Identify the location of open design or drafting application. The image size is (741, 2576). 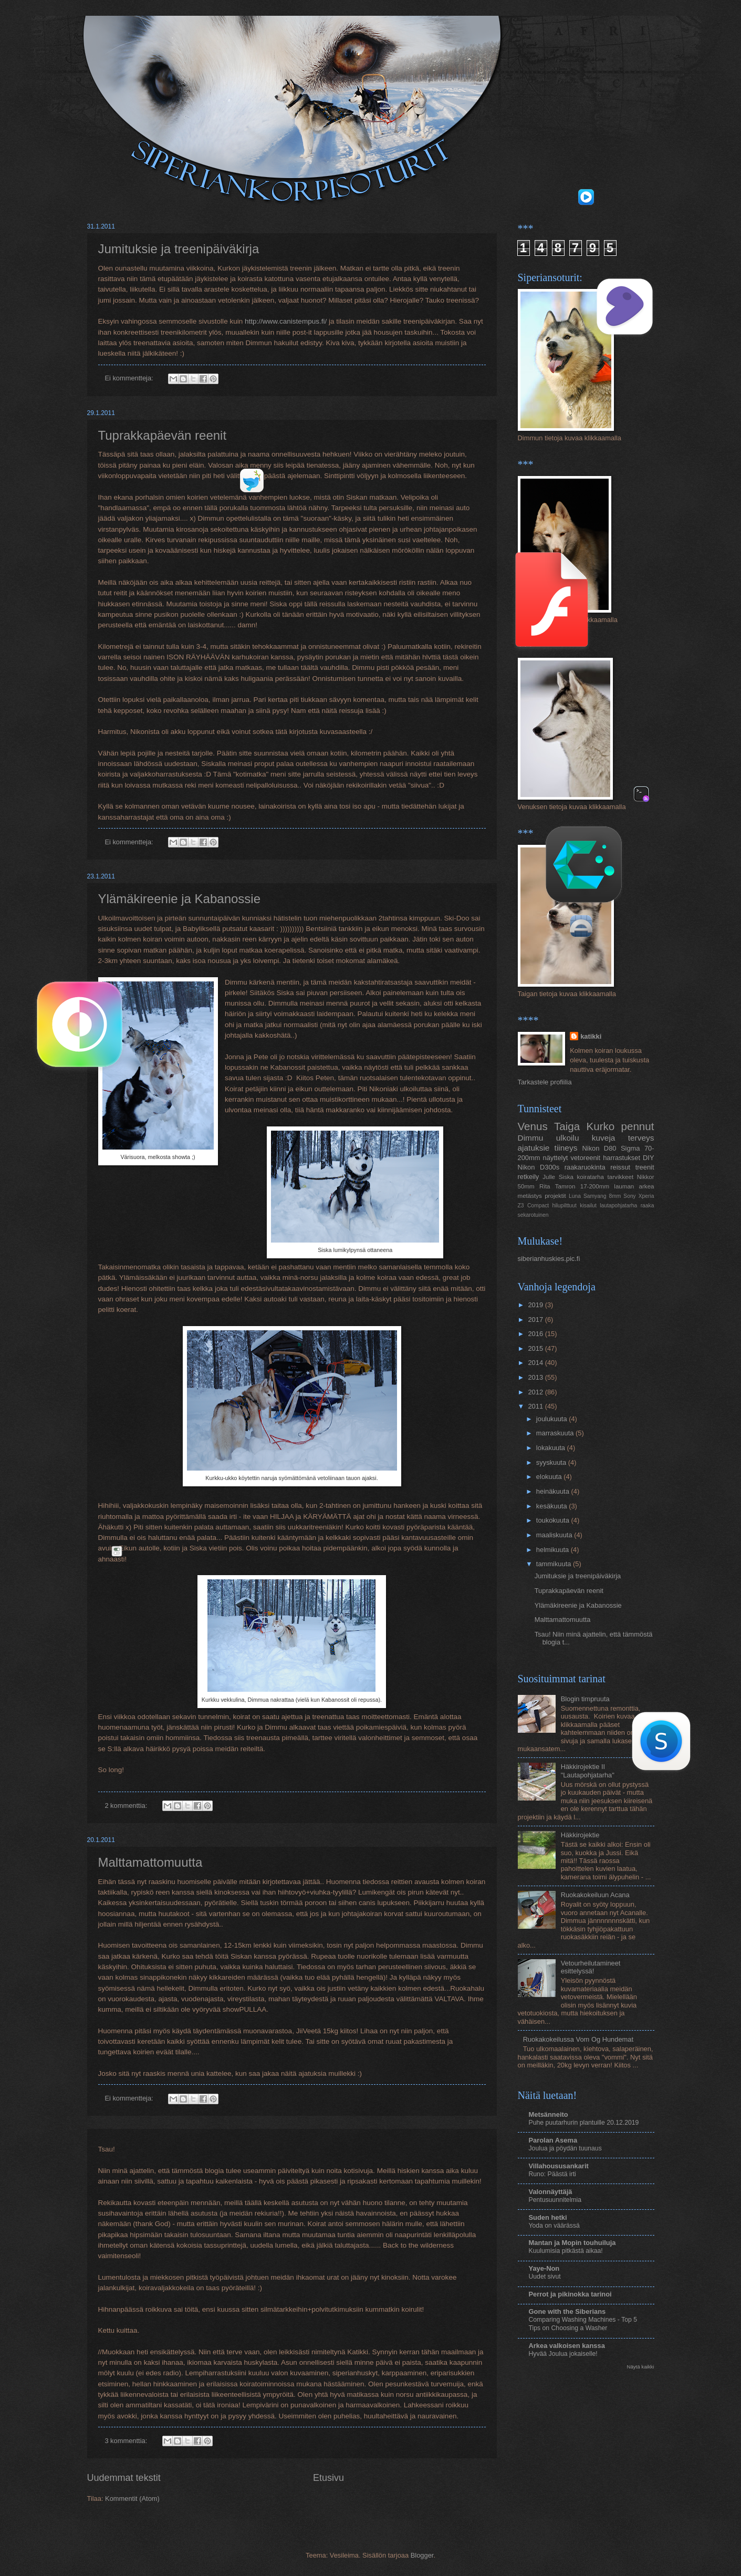
(581, 926).